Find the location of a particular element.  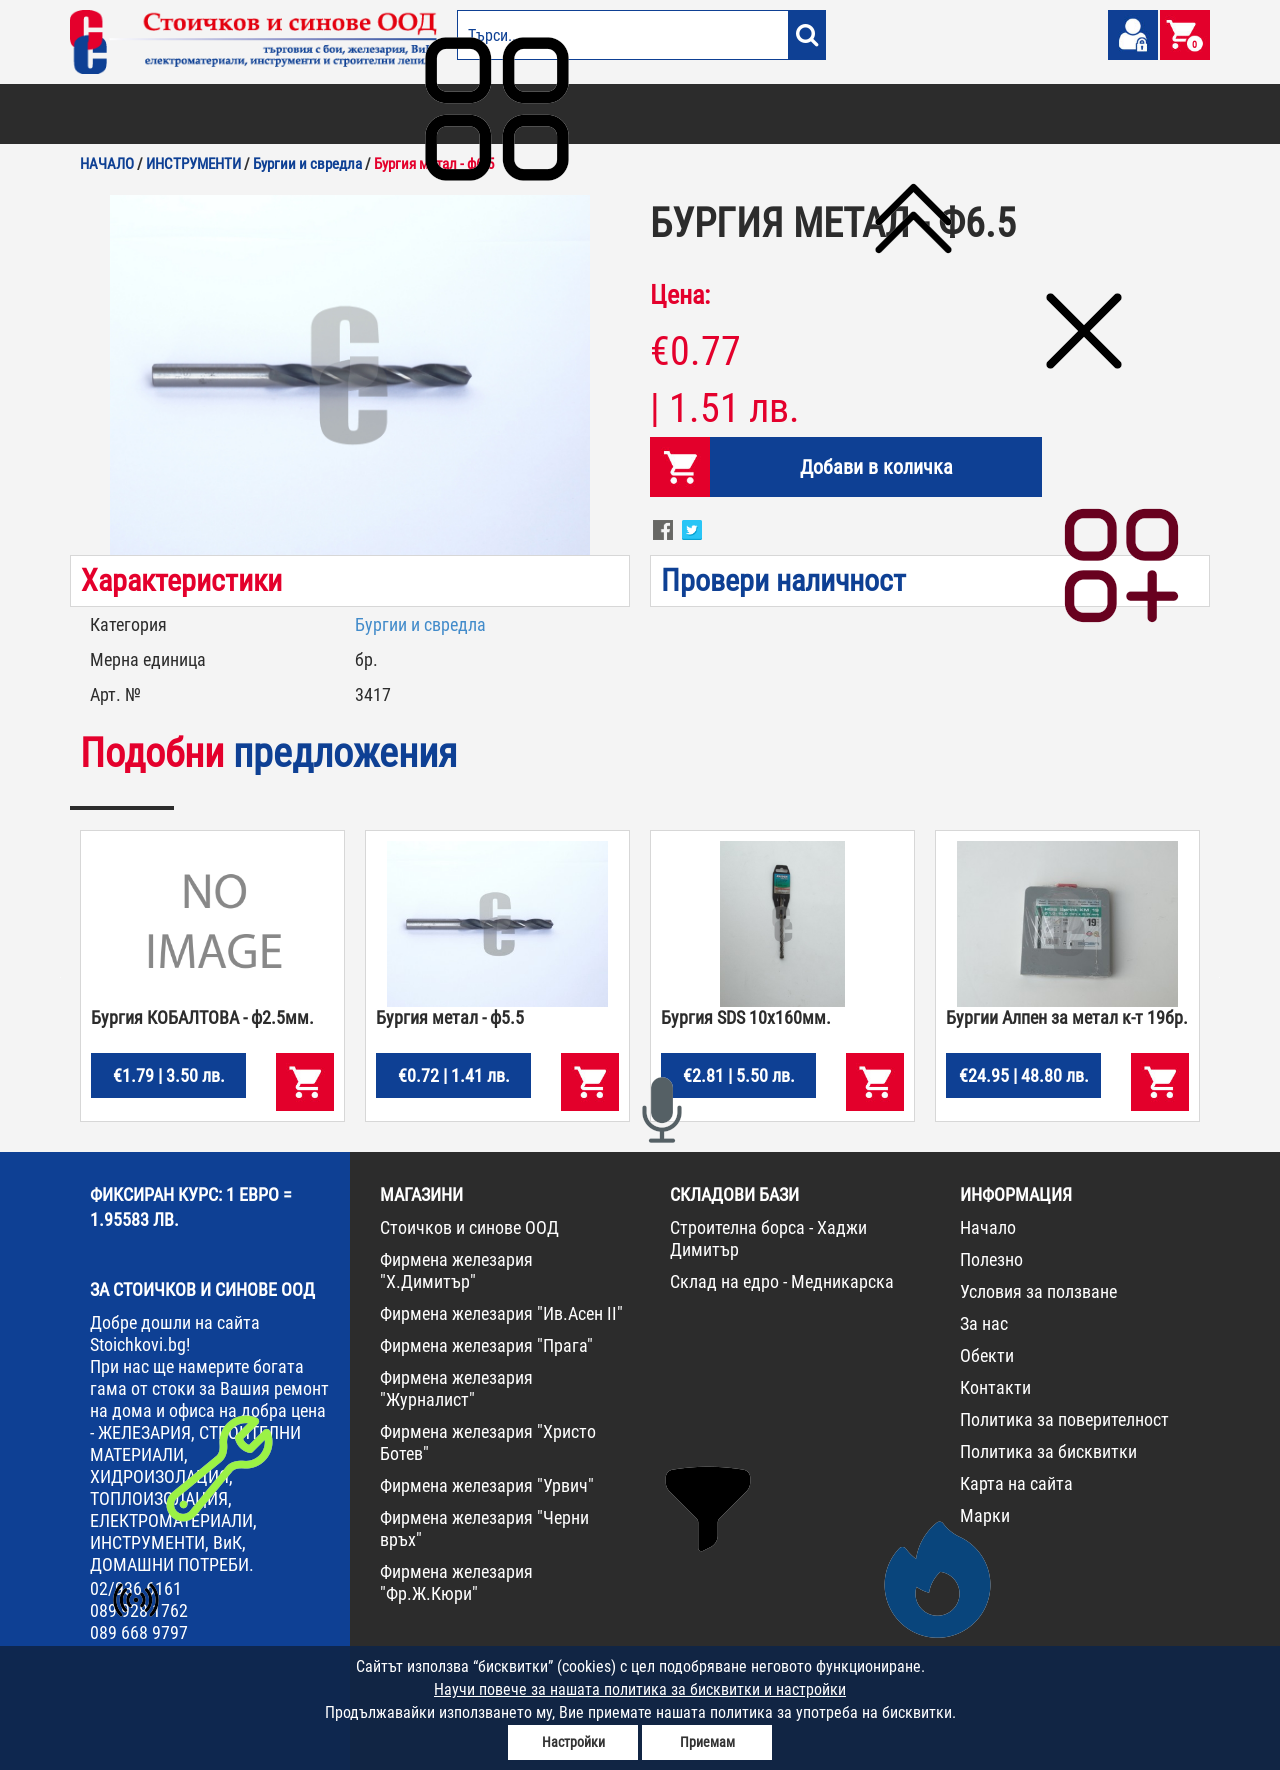

filter or sort content is located at coordinates (708, 1509).